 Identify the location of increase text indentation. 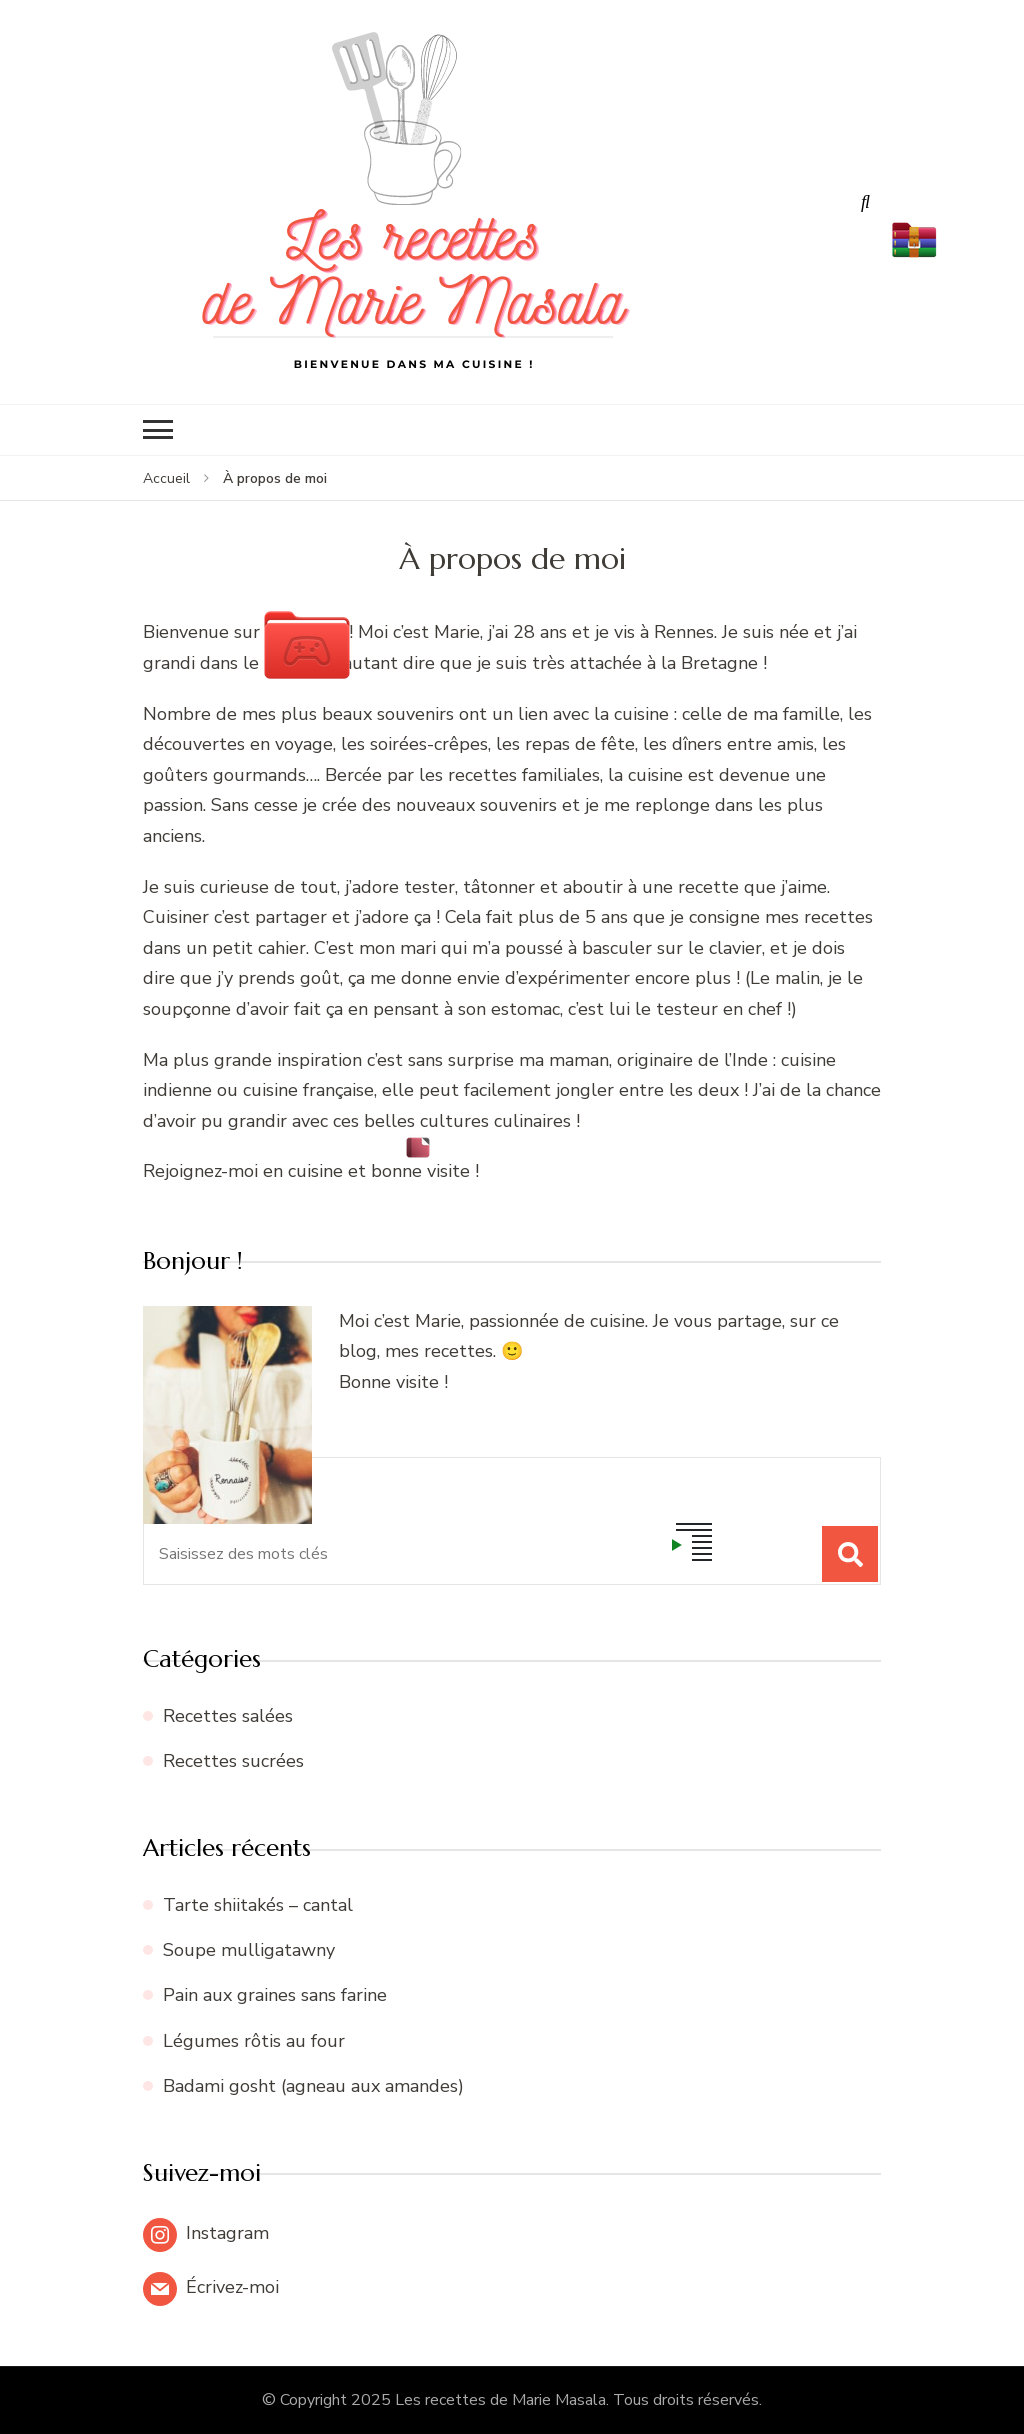
(692, 1543).